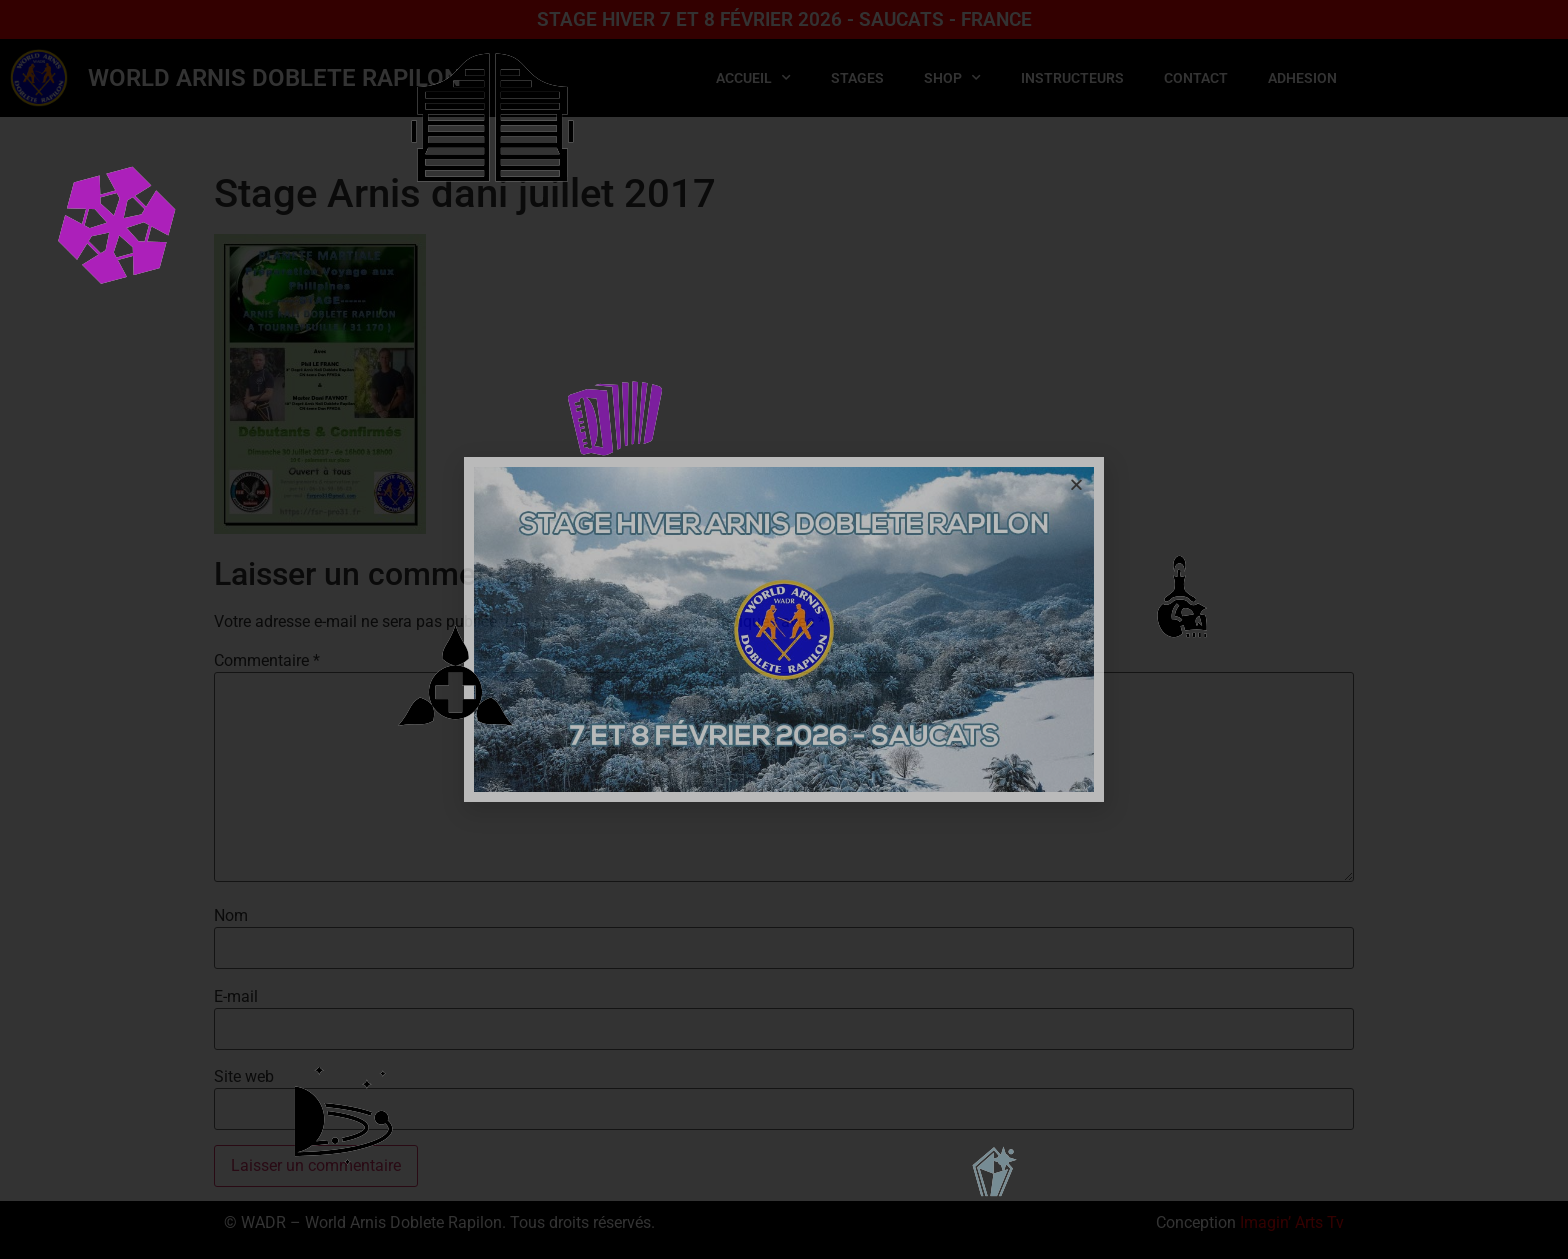 This screenshot has height=1259, width=1568. What do you see at coordinates (615, 415) in the screenshot?
I see `select accordion instrument` at bounding box center [615, 415].